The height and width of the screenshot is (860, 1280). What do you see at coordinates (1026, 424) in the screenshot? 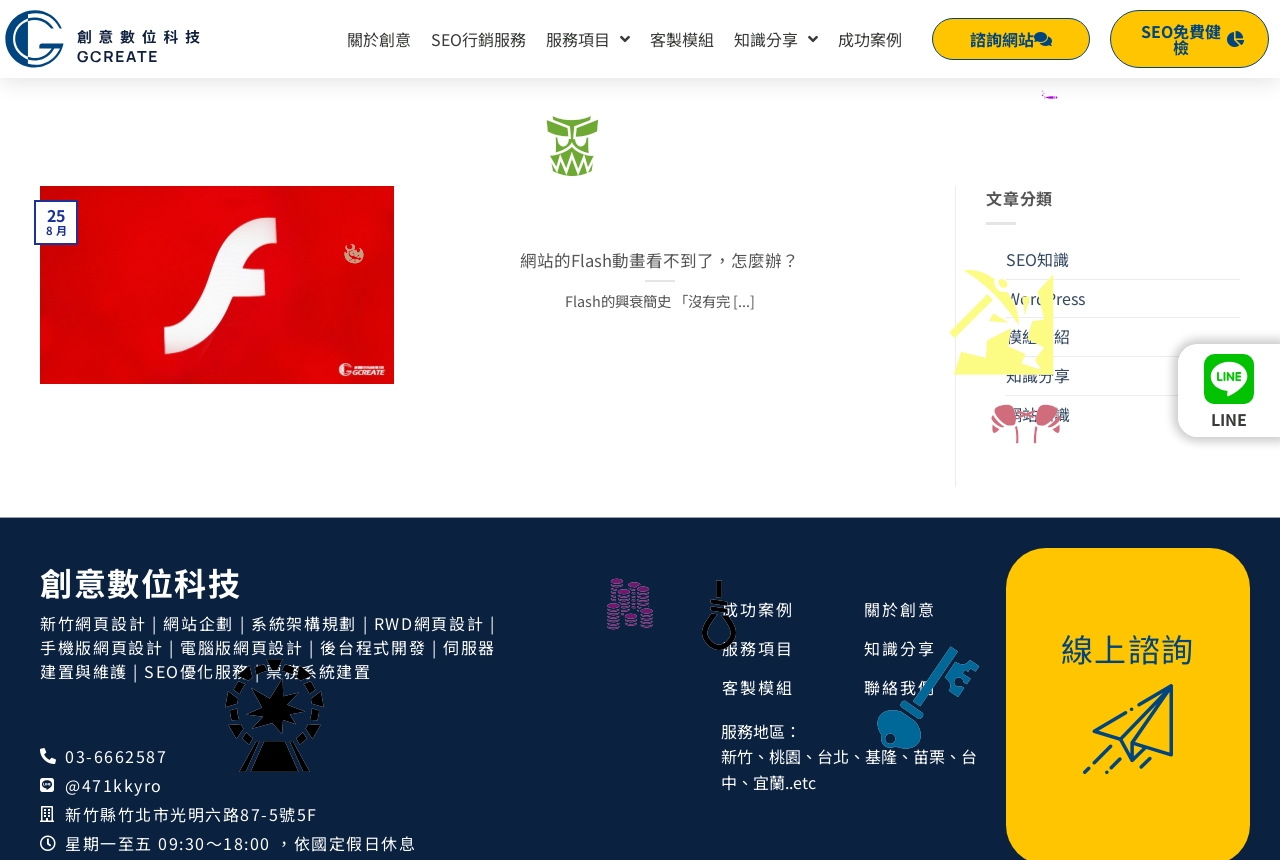
I see `equip shoulder armor to your character` at bounding box center [1026, 424].